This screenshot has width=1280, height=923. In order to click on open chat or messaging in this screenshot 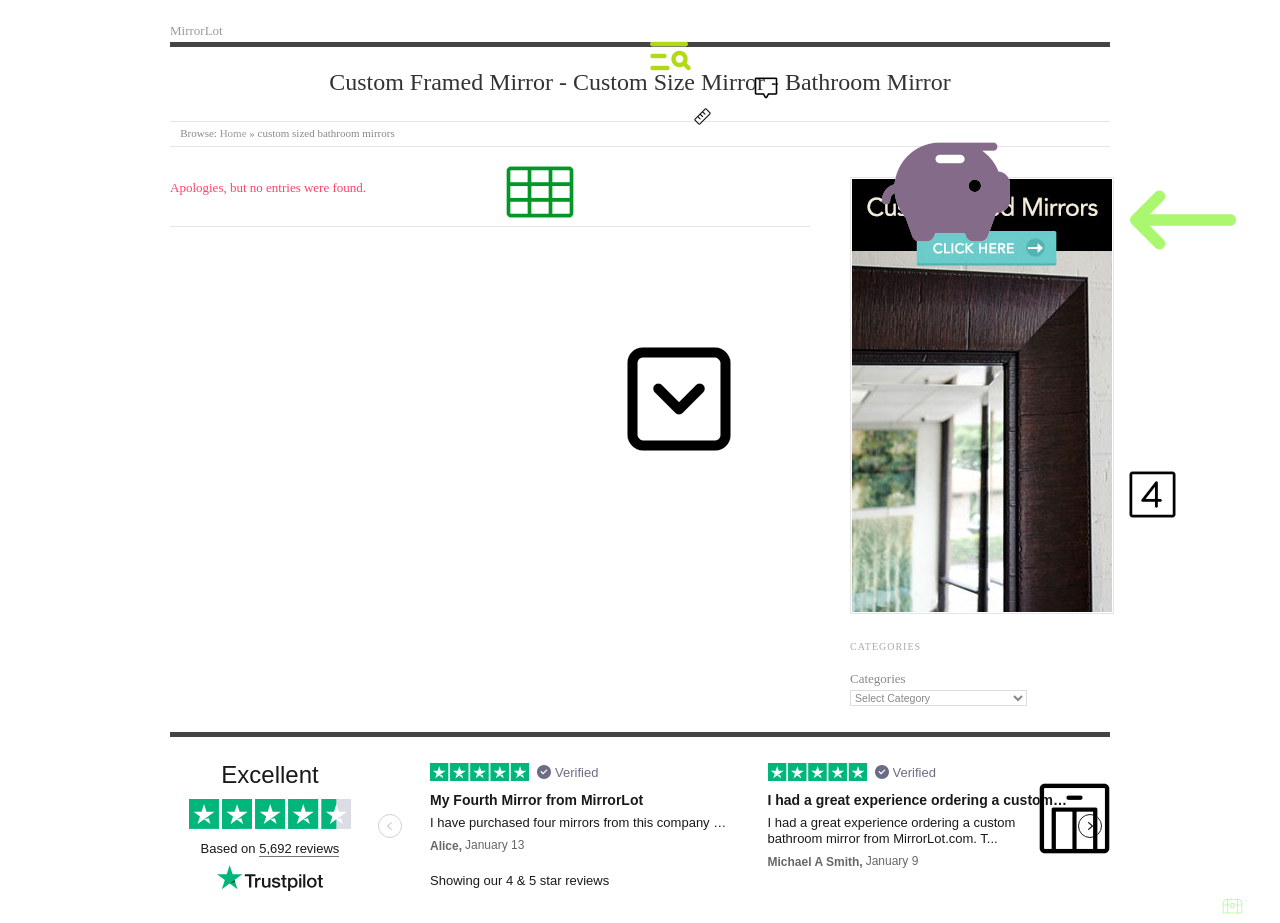, I will do `click(766, 87)`.